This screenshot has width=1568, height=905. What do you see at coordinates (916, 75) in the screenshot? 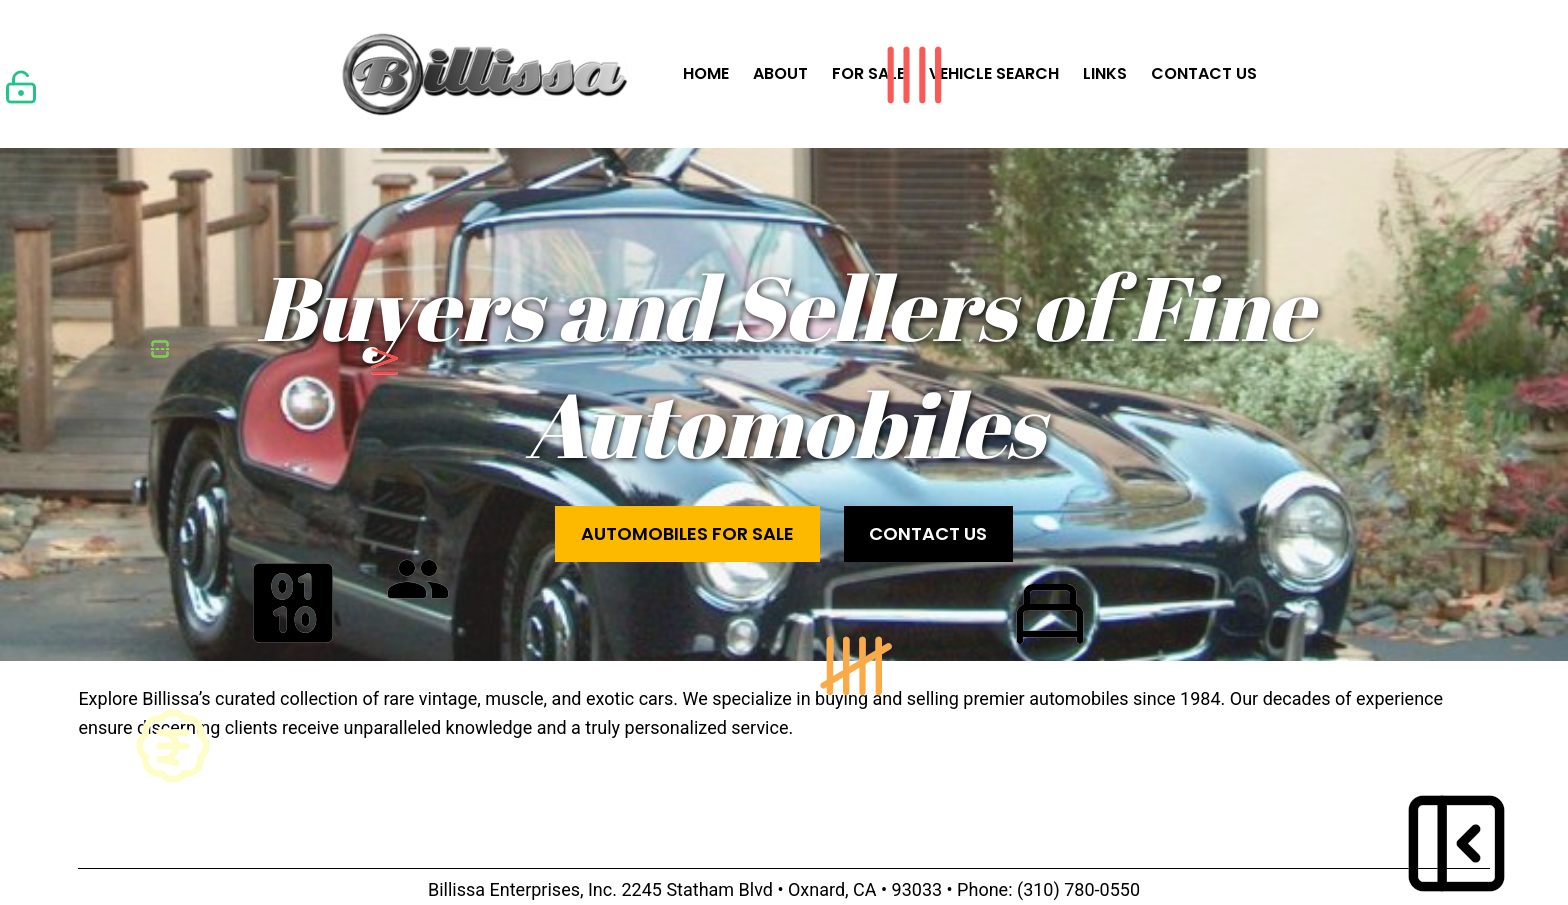
I see `indicates a count or tally of four` at bounding box center [916, 75].